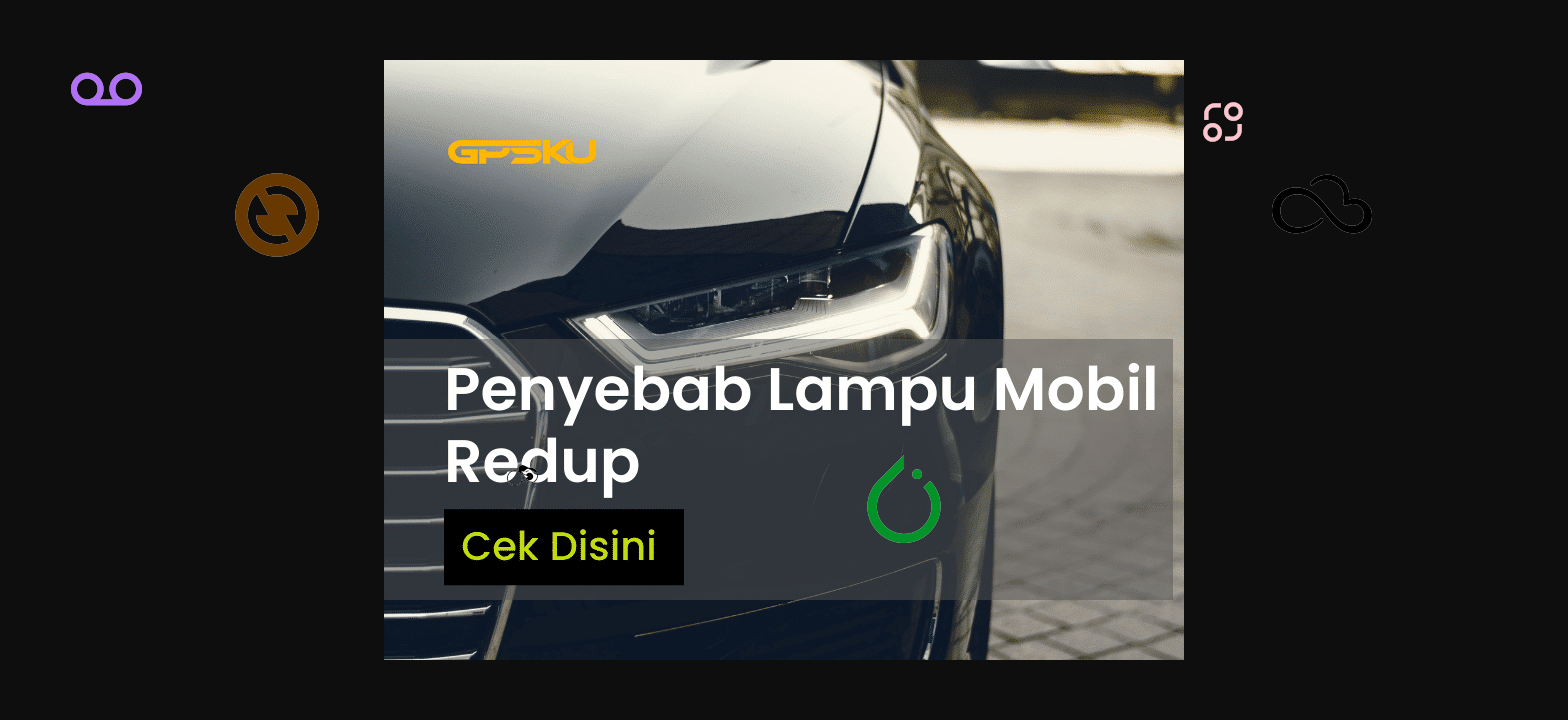  Describe the element at coordinates (1223, 122) in the screenshot. I see `exchange or convert currency` at that location.